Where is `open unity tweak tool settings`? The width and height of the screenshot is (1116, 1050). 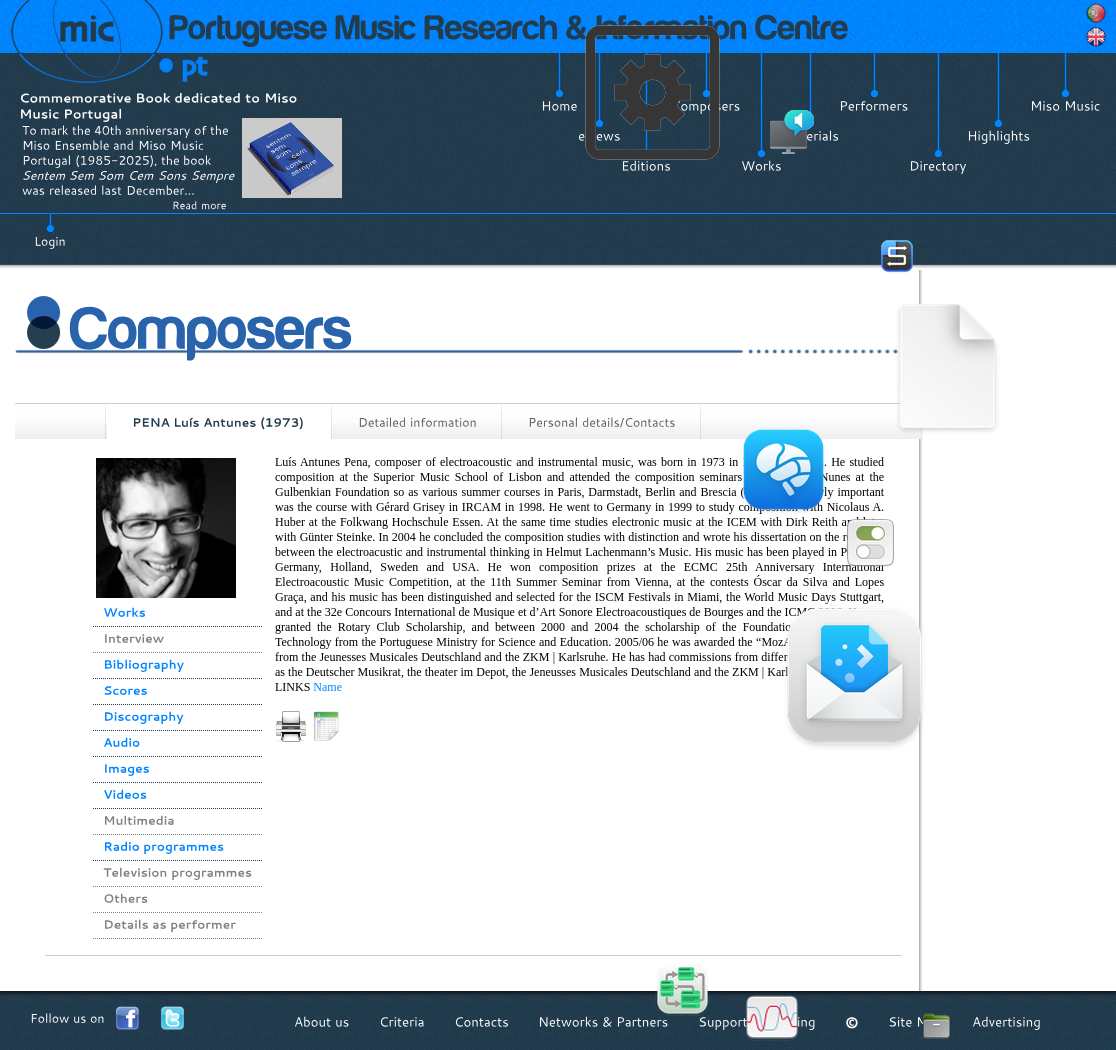
open unity tweak tool settings is located at coordinates (870, 542).